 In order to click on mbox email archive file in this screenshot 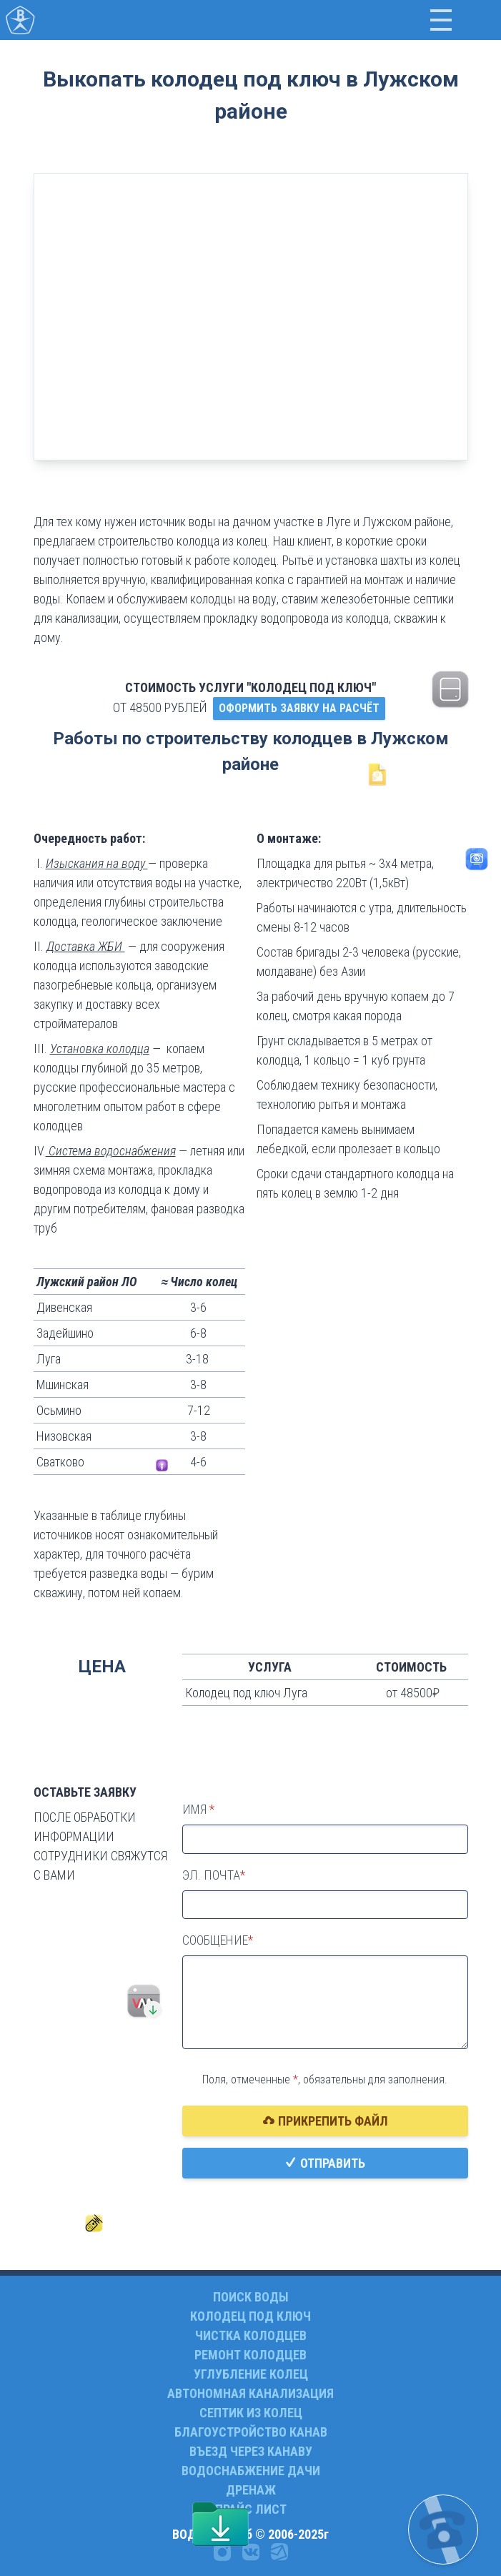, I will do `click(377, 774)`.